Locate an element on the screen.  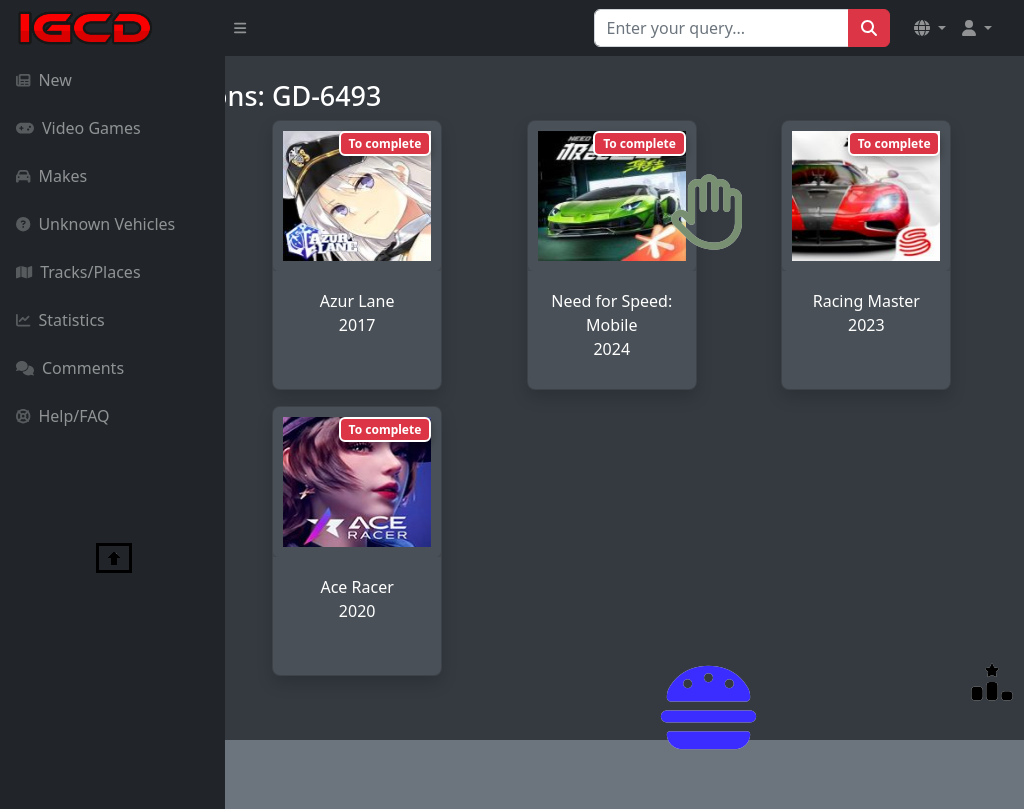
open navigation menu is located at coordinates (708, 707).